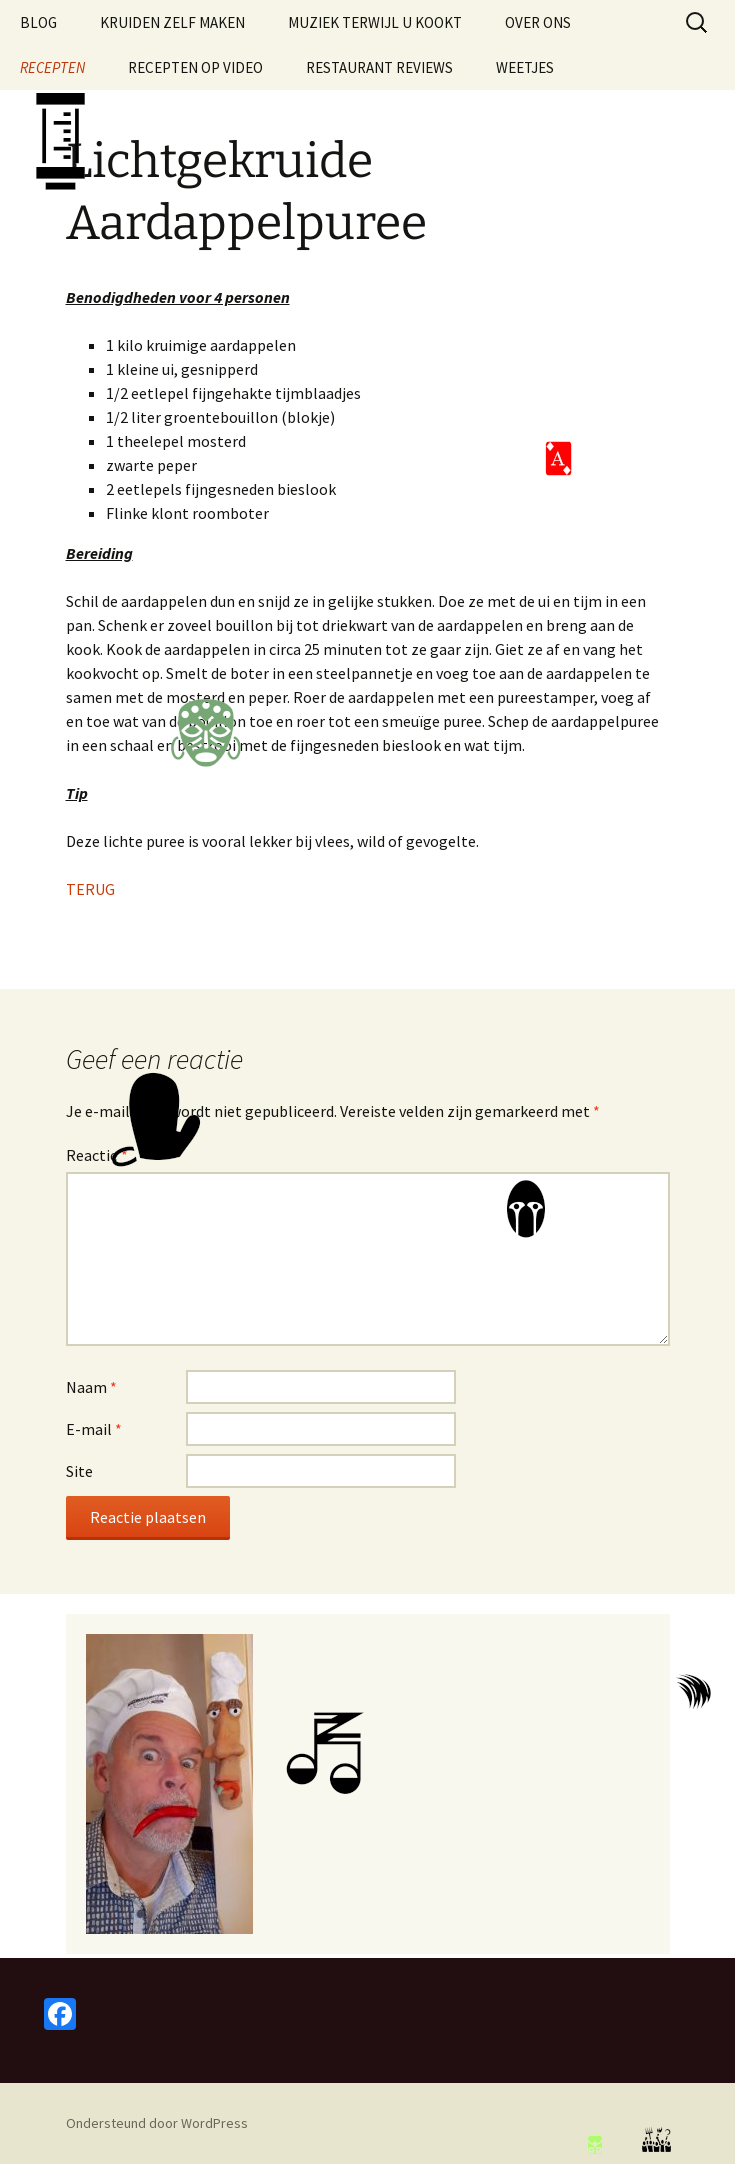 This screenshot has height=2164, width=735. What do you see at coordinates (61, 141) in the screenshot?
I see `view temperature or measurement settings` at bounding box center [61, 141].